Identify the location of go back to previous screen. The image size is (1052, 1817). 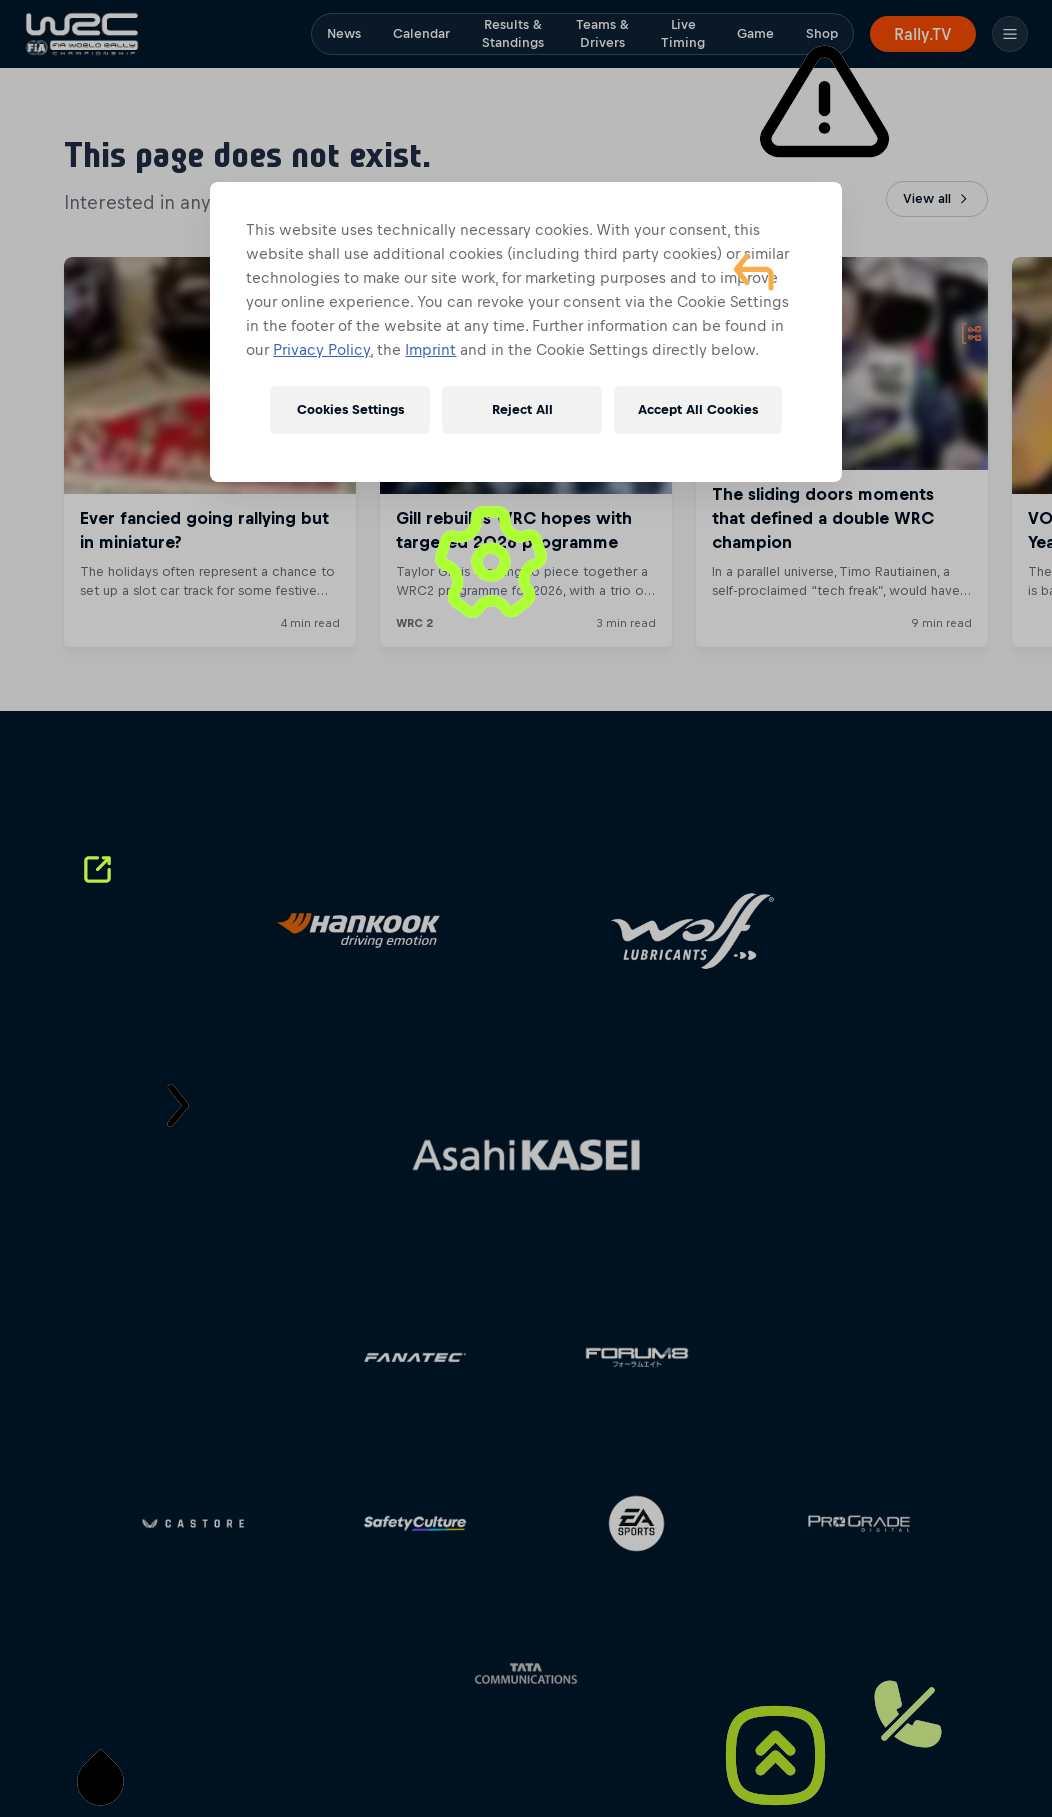
(755, 272).